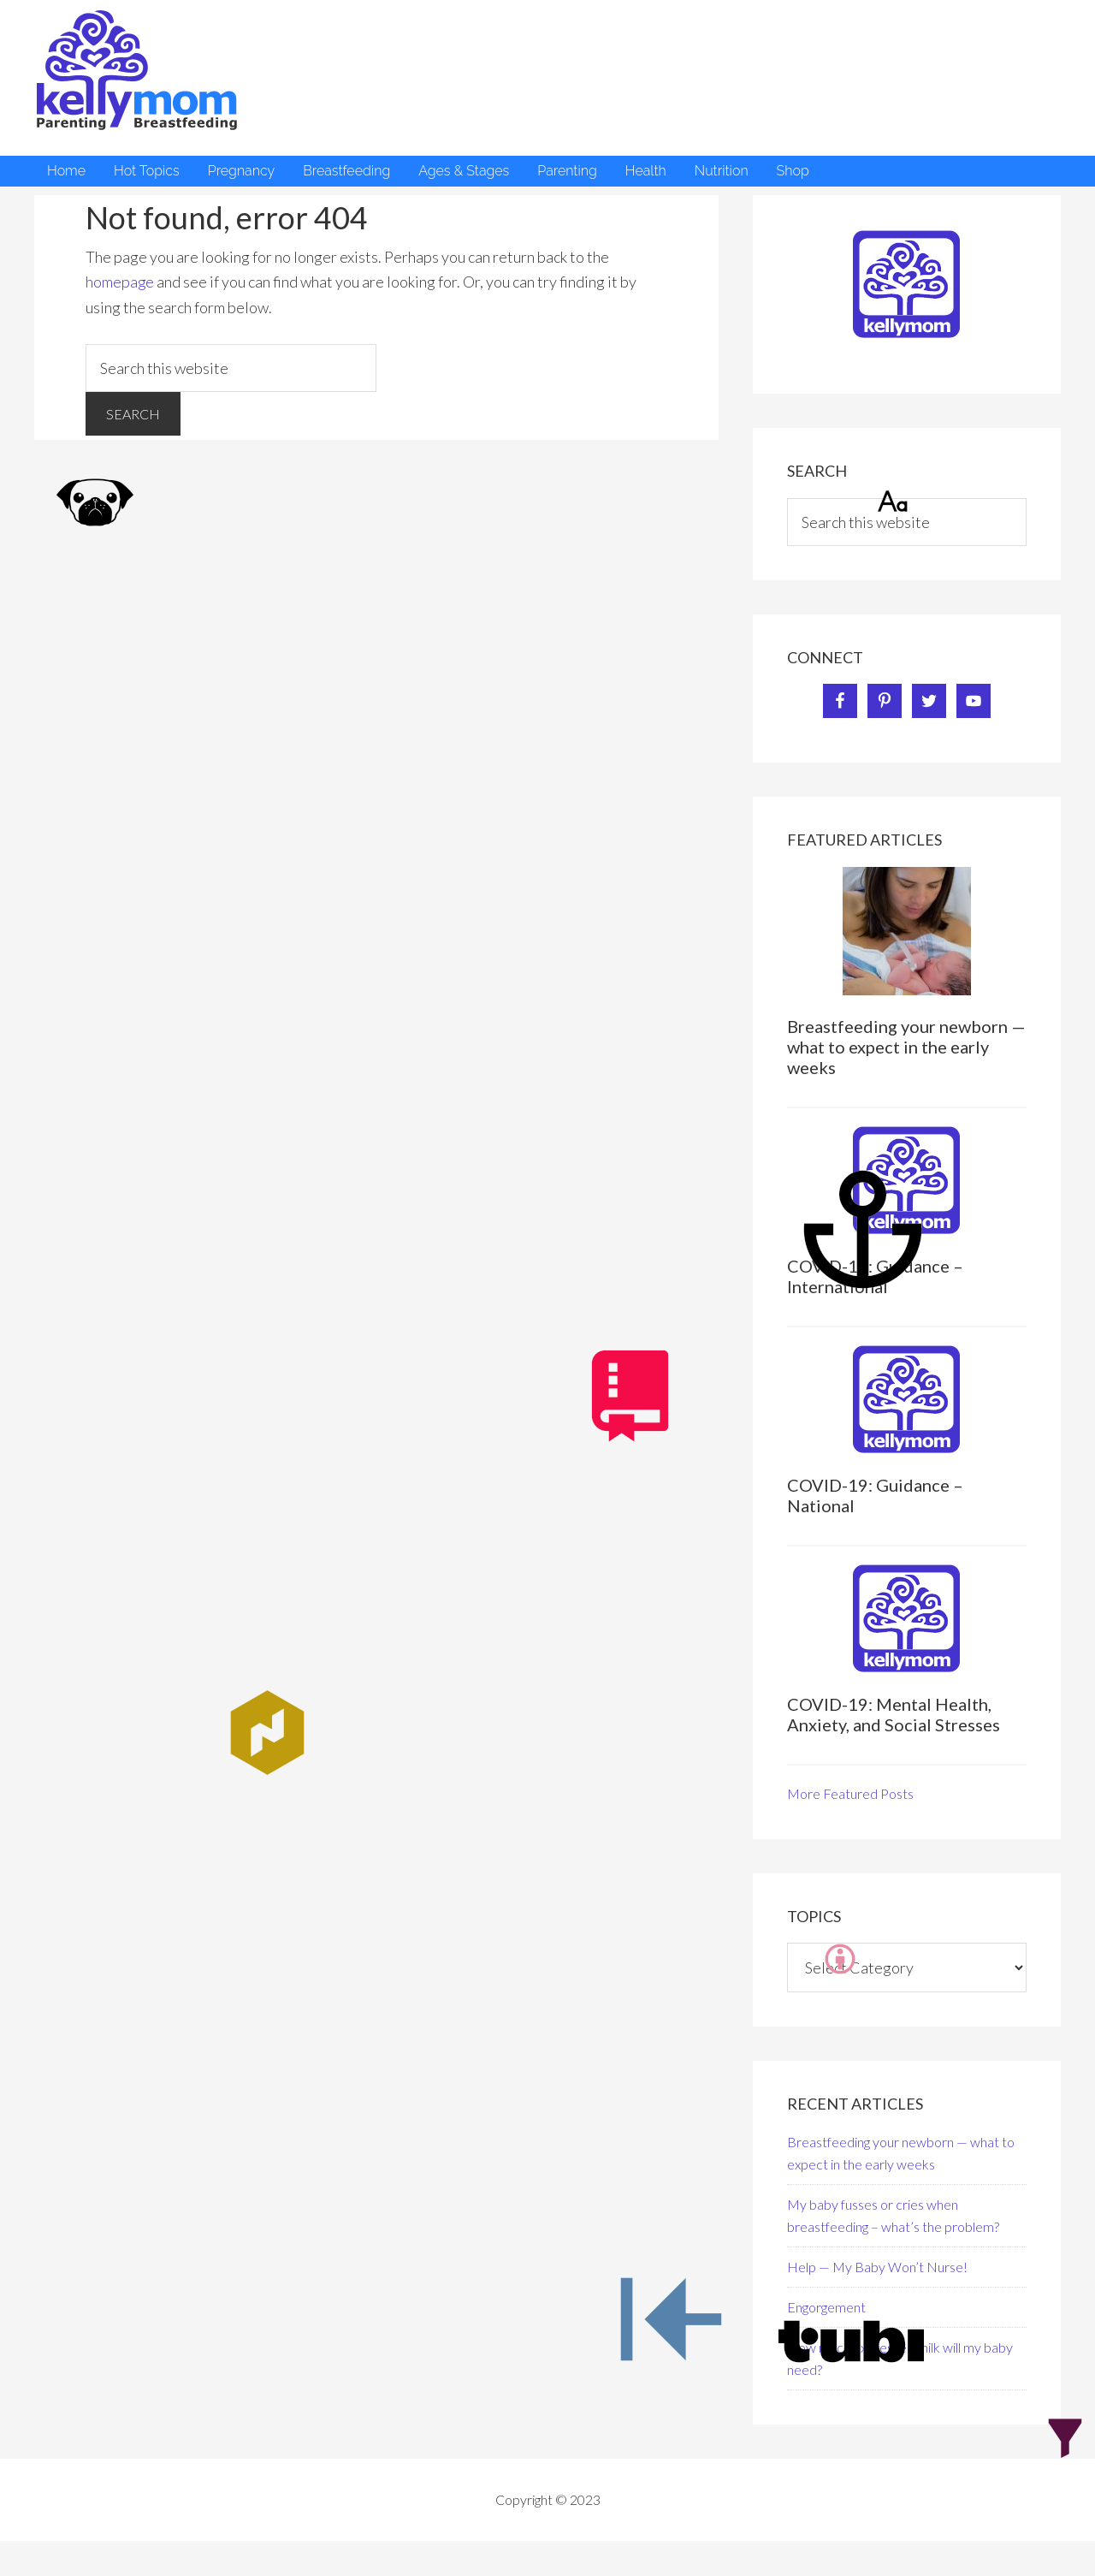 Image resolution: width=1095 pixels, height=2576 pixels. Describe the element at coordinates (95, 502) in the screenshot. I see `pug template engine logo` at that location.